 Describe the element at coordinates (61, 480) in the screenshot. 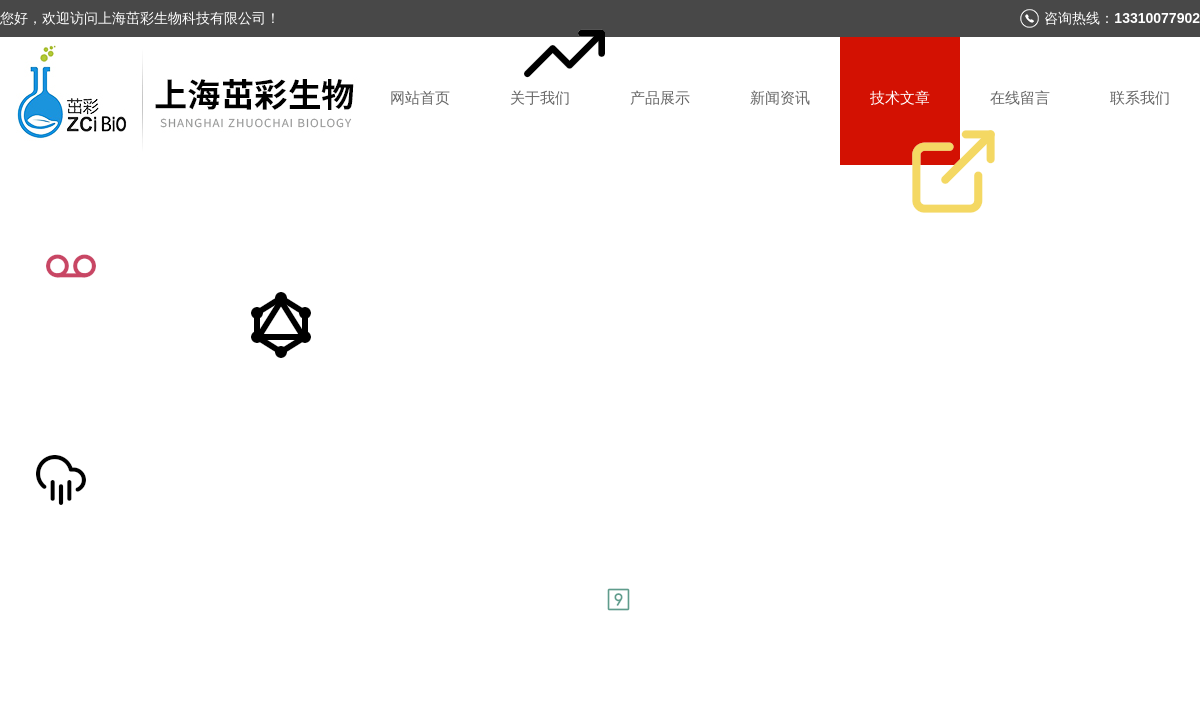

I see `indicates rainy weather conditions` at that location.